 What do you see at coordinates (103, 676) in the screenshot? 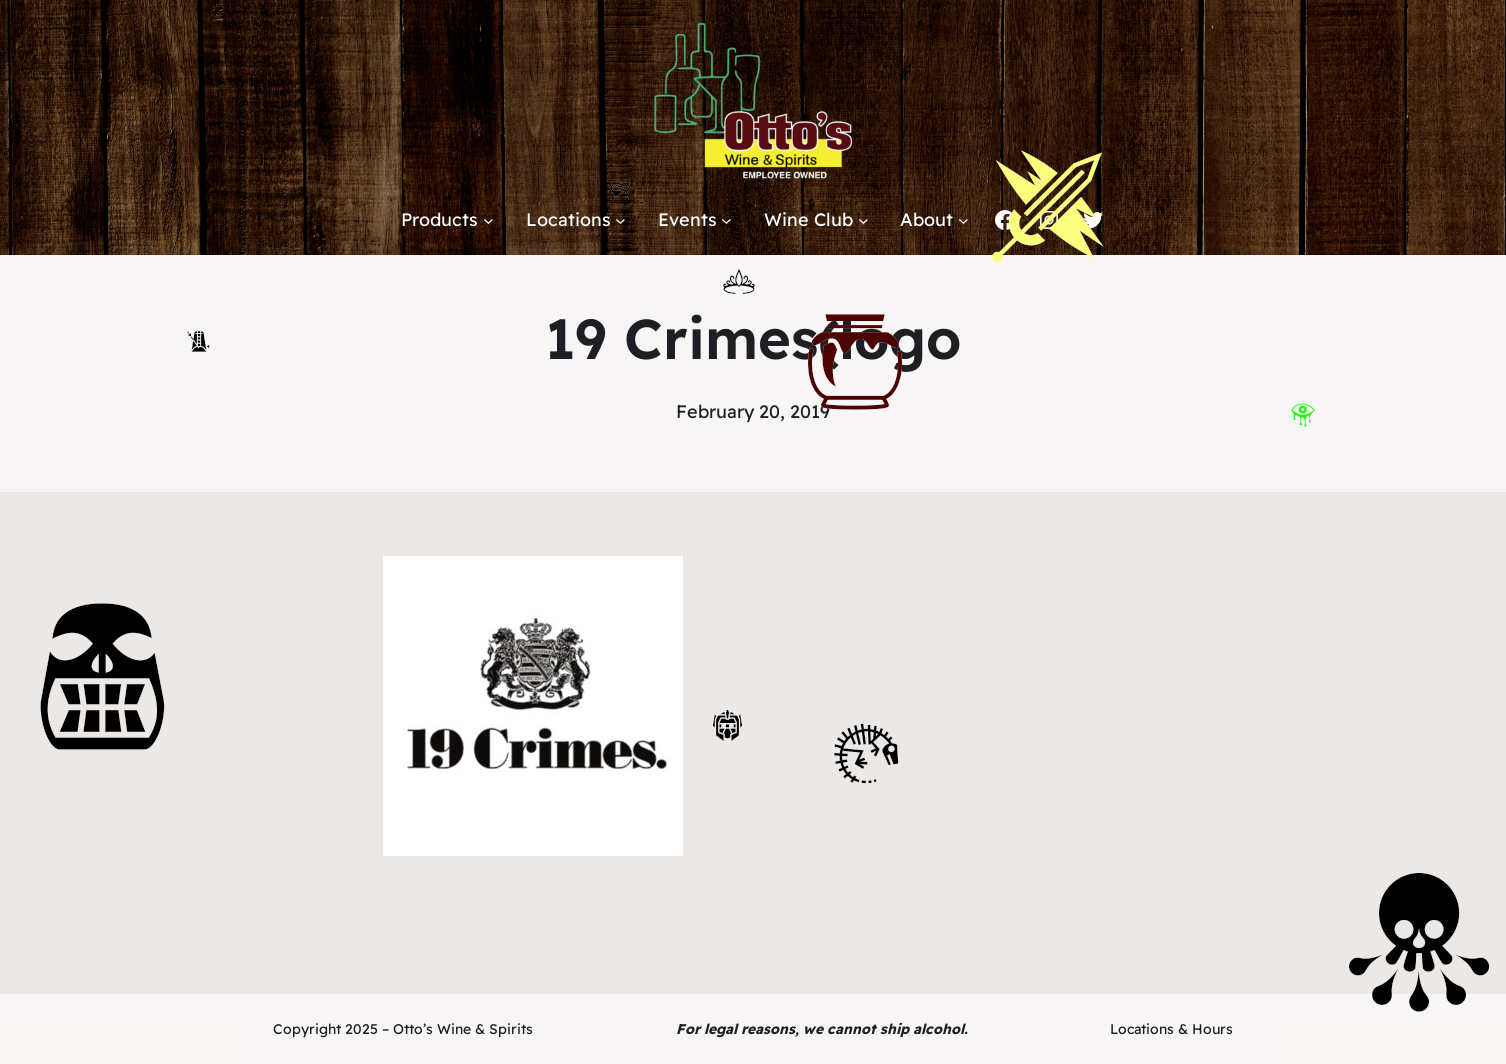
I see `select a totem or tribal-themed game element` at bounding box center [103, 676].